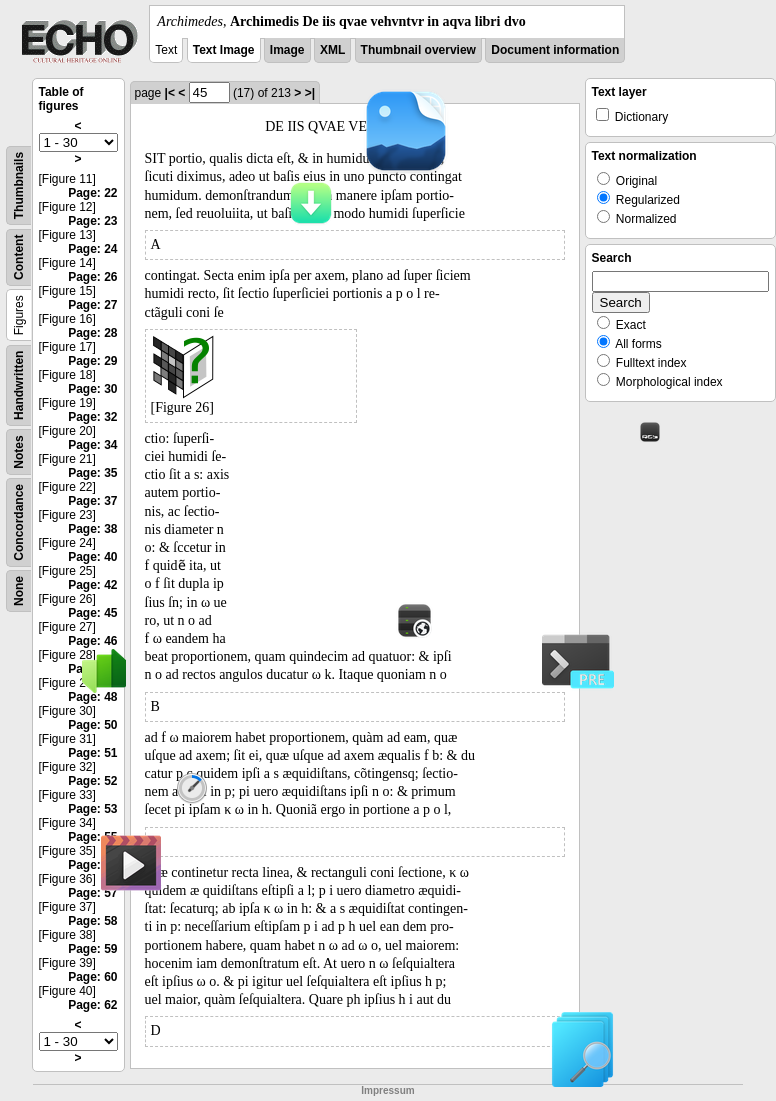 The height and width of the screenshot is (1101, 776). Describe the element at coordinates (582, 1049) in the screenshot. I see `search files or documents` at that location.